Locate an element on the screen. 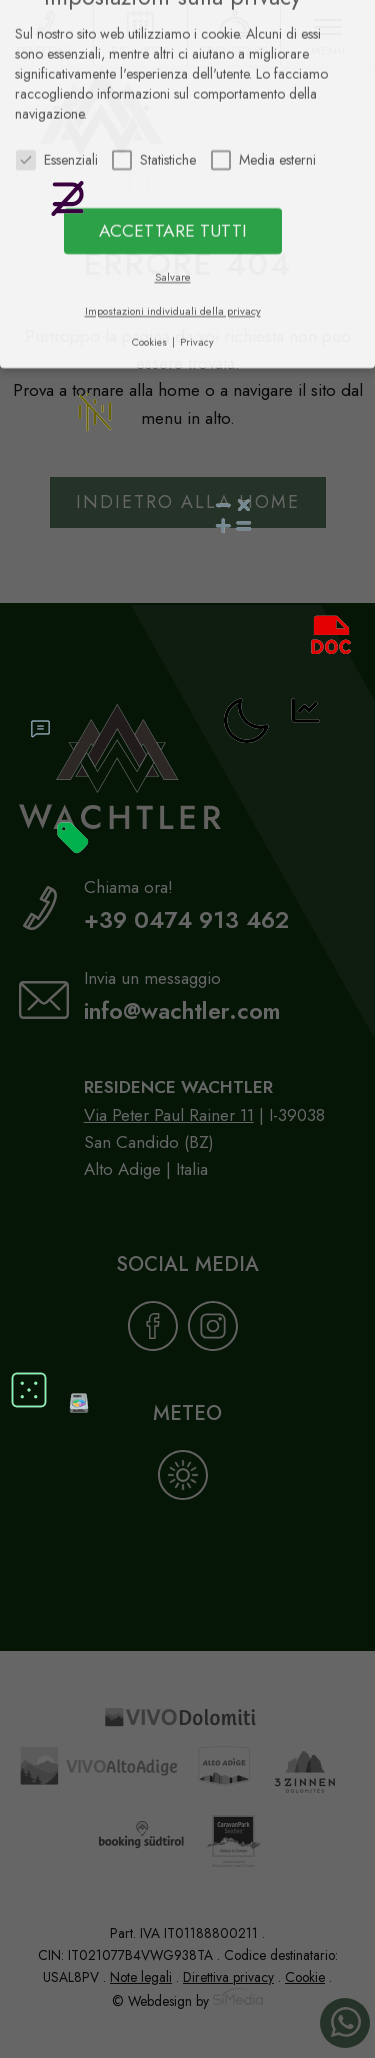 Image resolution: width=375 pixels, height=2058 pixels. open calculator or math tools is located at coordinates (233, 515).